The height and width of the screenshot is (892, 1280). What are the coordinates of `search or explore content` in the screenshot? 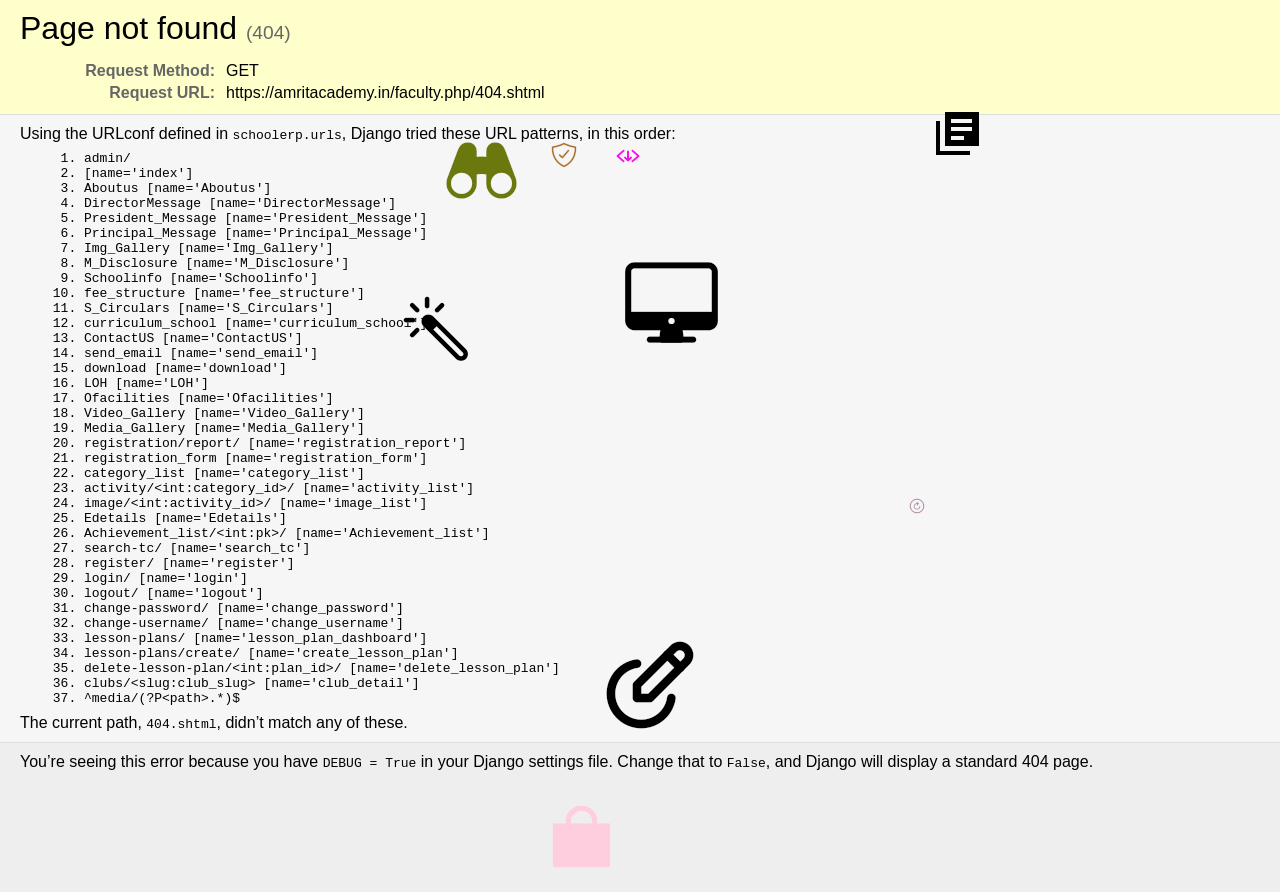 It's located at (481, 170).